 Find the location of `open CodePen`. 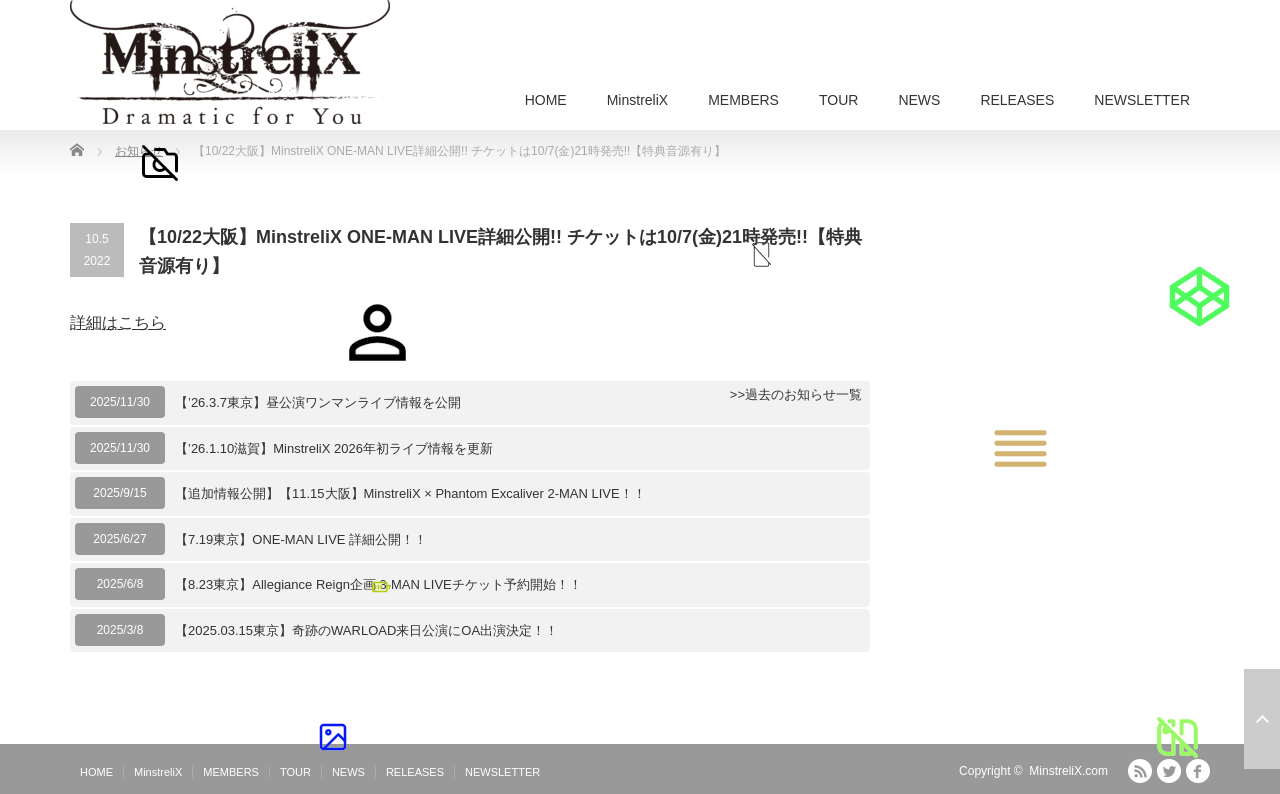

open CodePen is located at coordinates (1199, 296).